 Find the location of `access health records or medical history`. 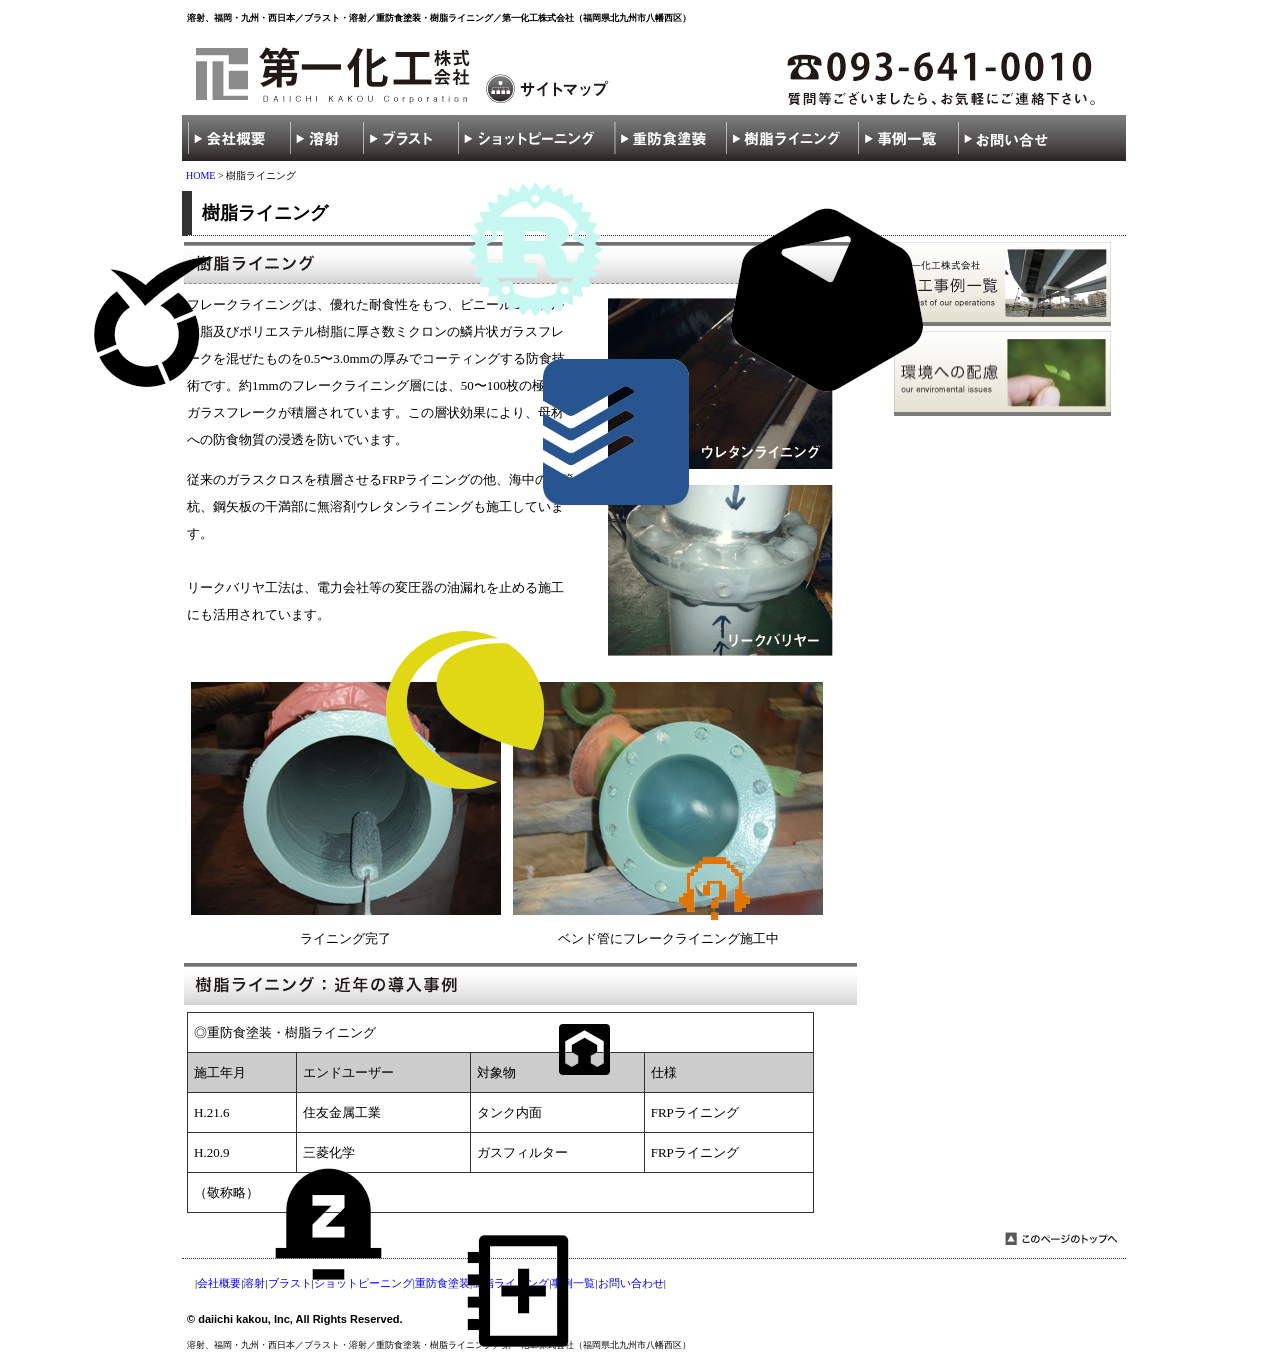

access health records or medical history is located at coordinates (518, 1291).